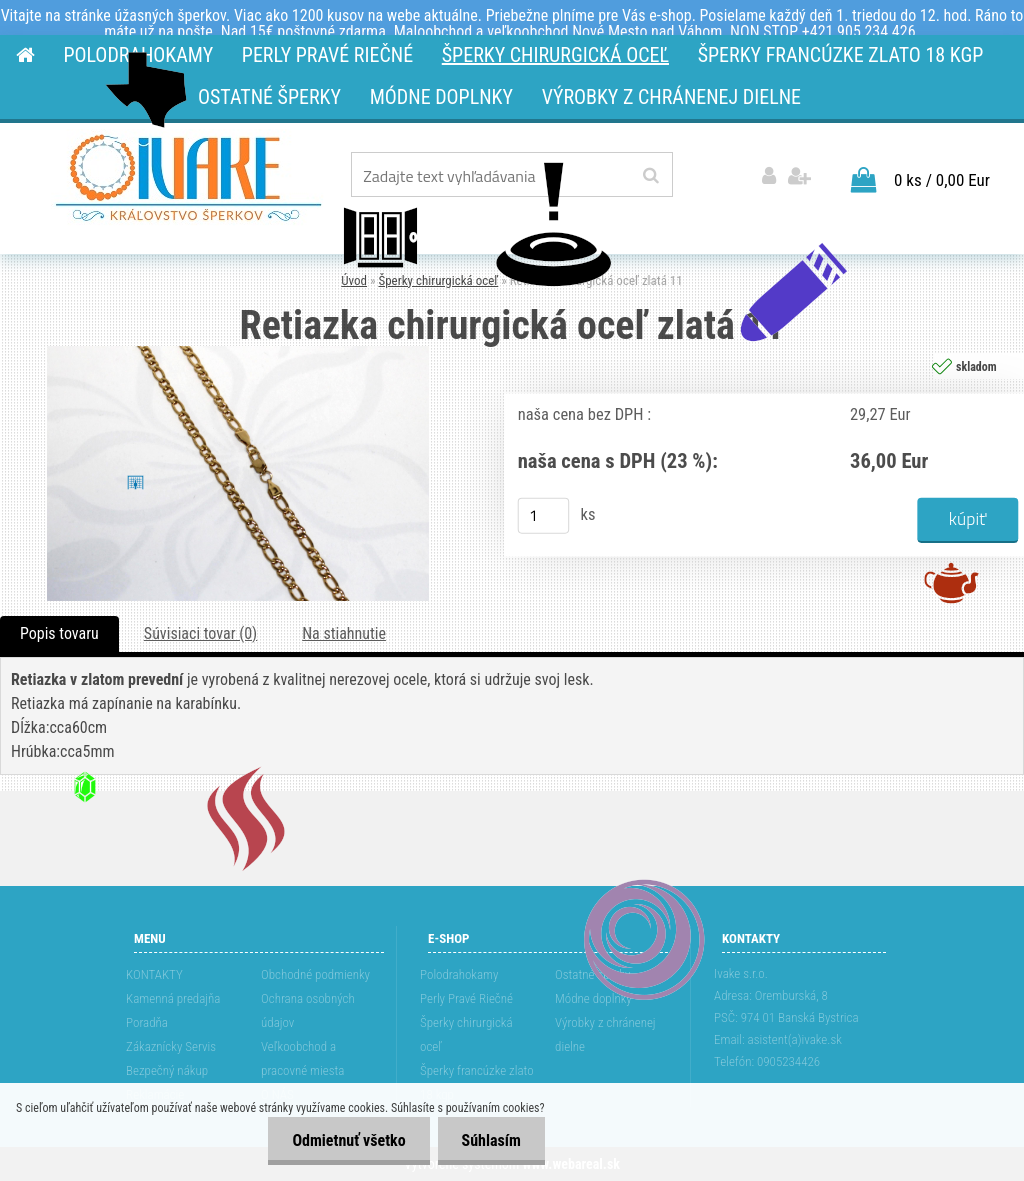 The image size is (1024, 1181). Describe the element at coordinates (85, 787) in the screenshot. I see `collect or spend in-game currency` at that location.